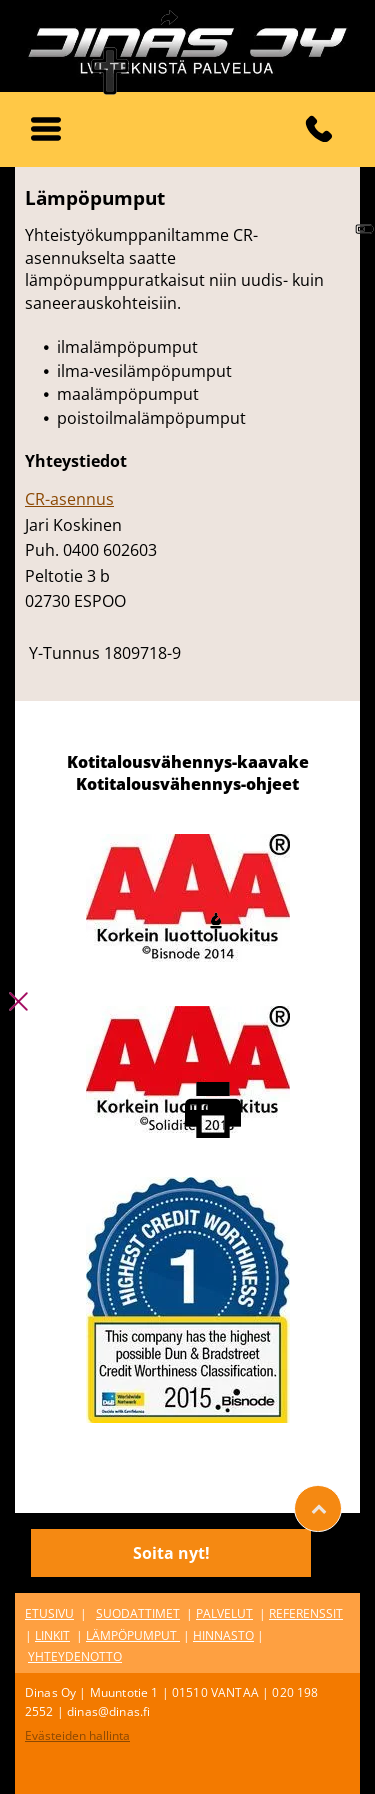  Describe the element at coordinates (110, 71) in the screenshot. I see `indicates a religious or faith-based feature` at that location.